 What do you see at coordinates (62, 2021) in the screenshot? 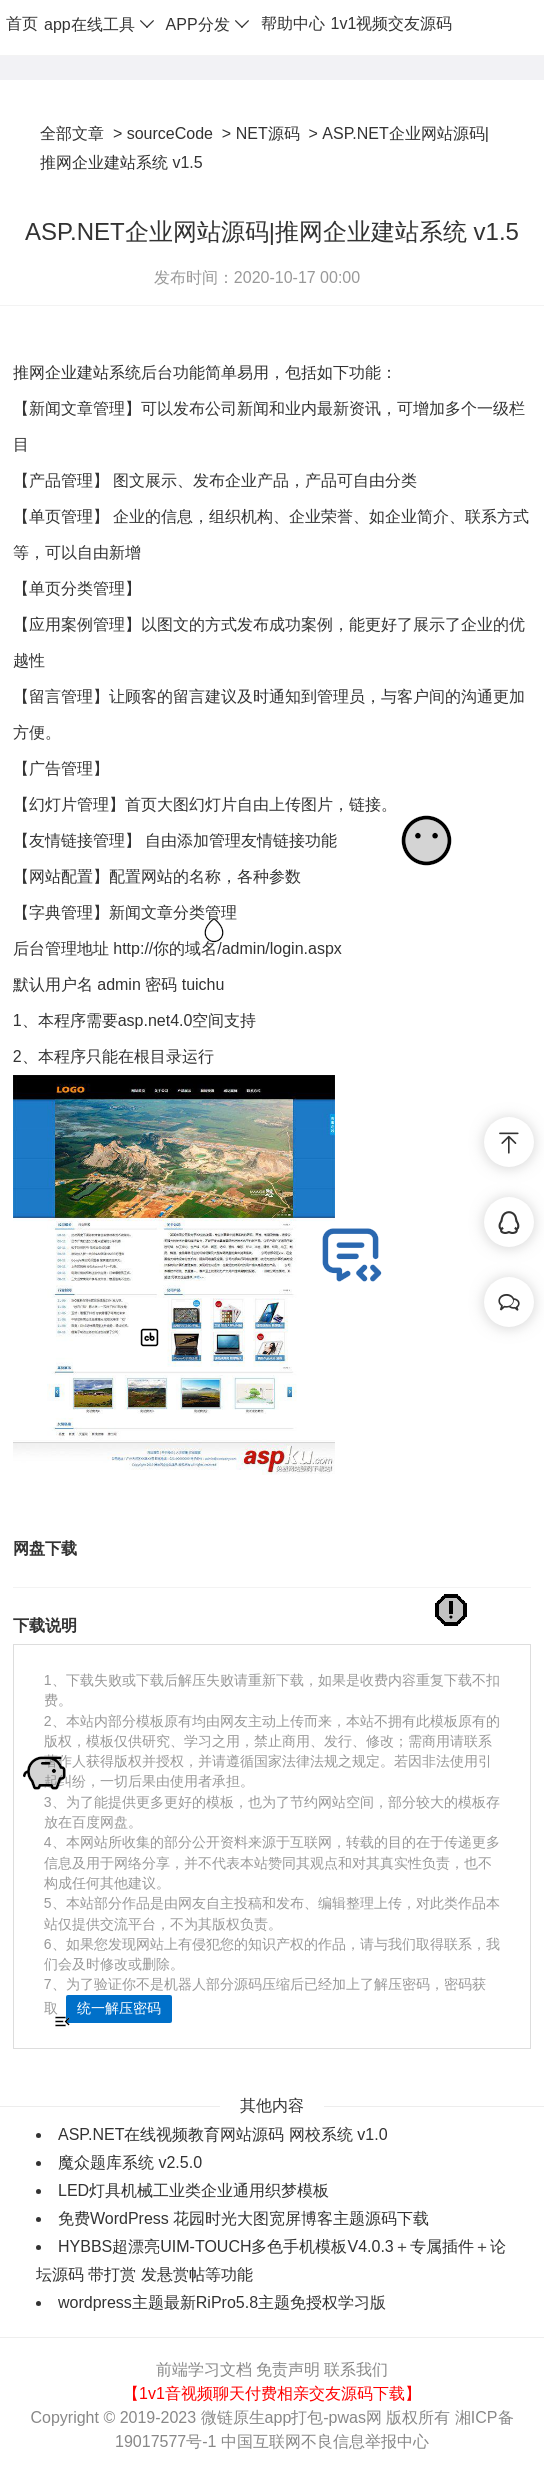
I see `open the navigation menu` at bounding box center [62, 2021].